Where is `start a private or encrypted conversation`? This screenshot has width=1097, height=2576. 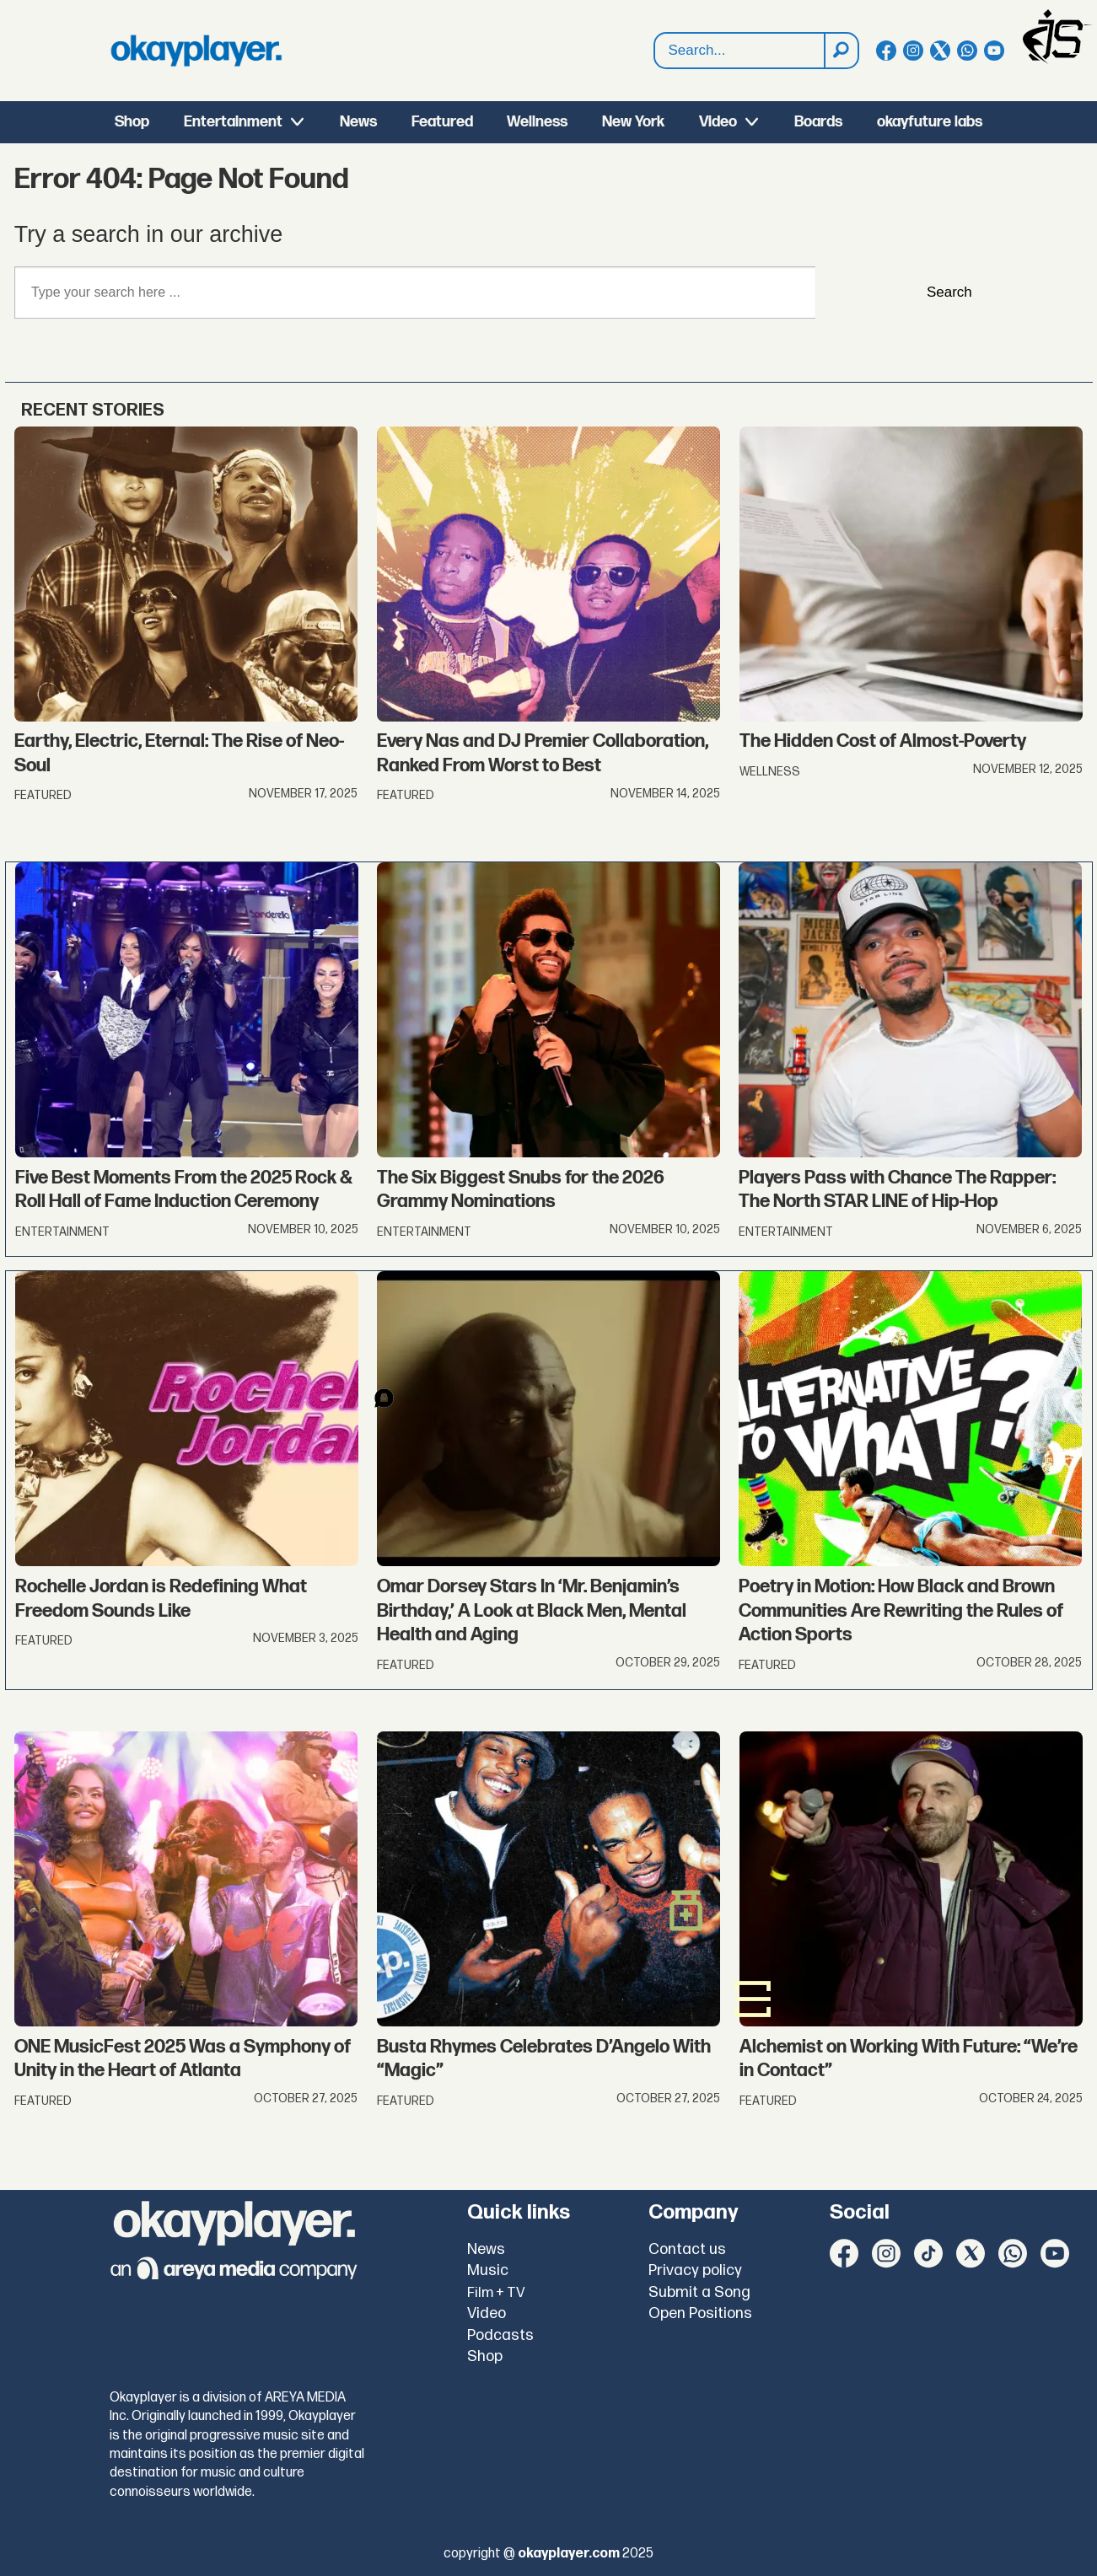 start a private or encrypted conversation is located at coordinates (384, 1398).